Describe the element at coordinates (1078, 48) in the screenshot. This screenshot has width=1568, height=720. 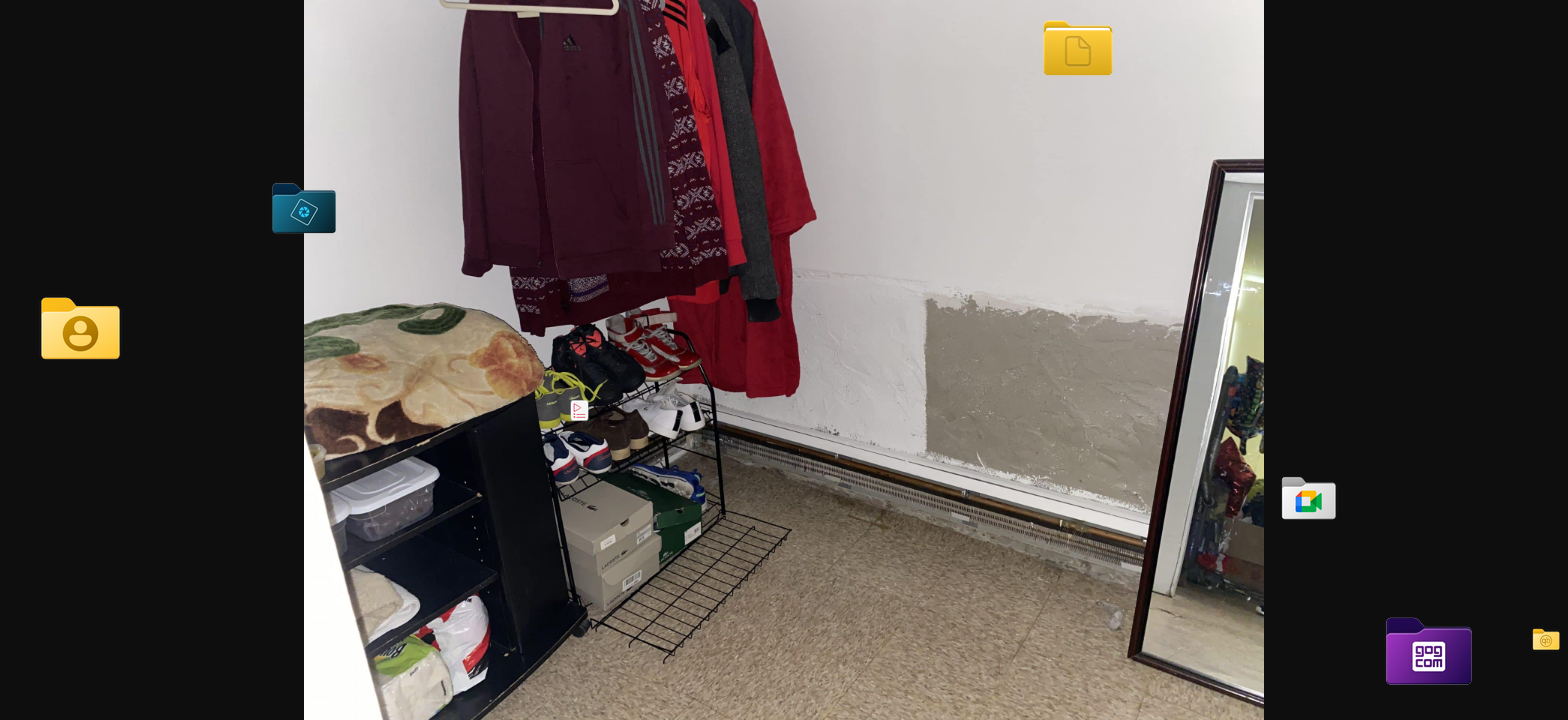
I see `open your documents folder` at that location.